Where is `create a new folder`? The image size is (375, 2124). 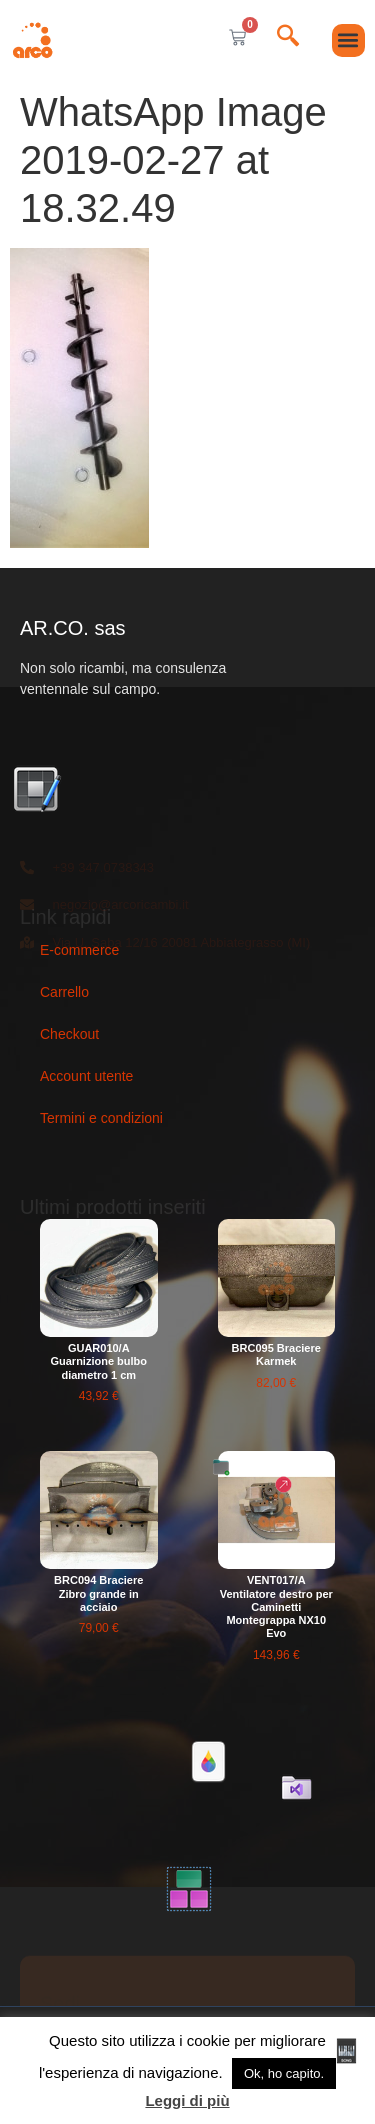 create a new folder is located at coordinates (221, 1467).